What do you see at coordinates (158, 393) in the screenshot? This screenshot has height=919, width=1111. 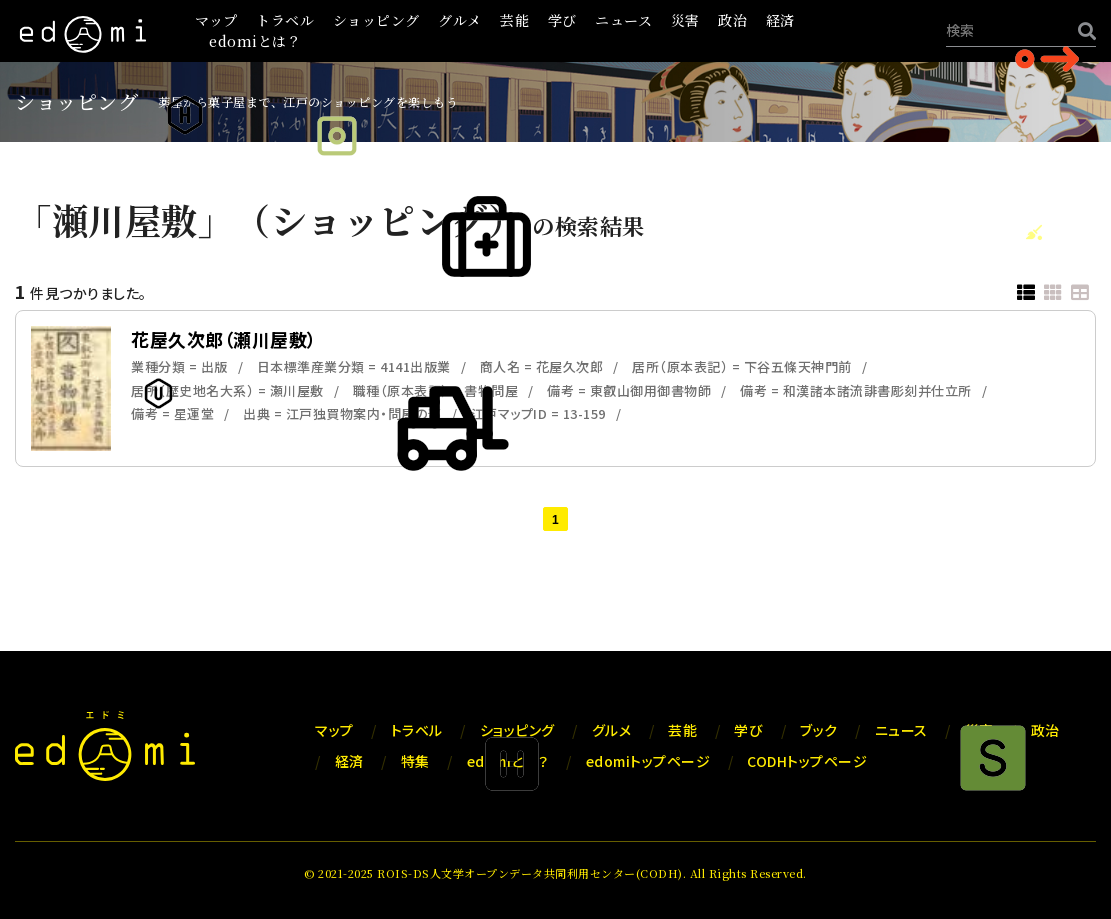 I see `indicates a user or account badge` at bounding box center [158, 393].